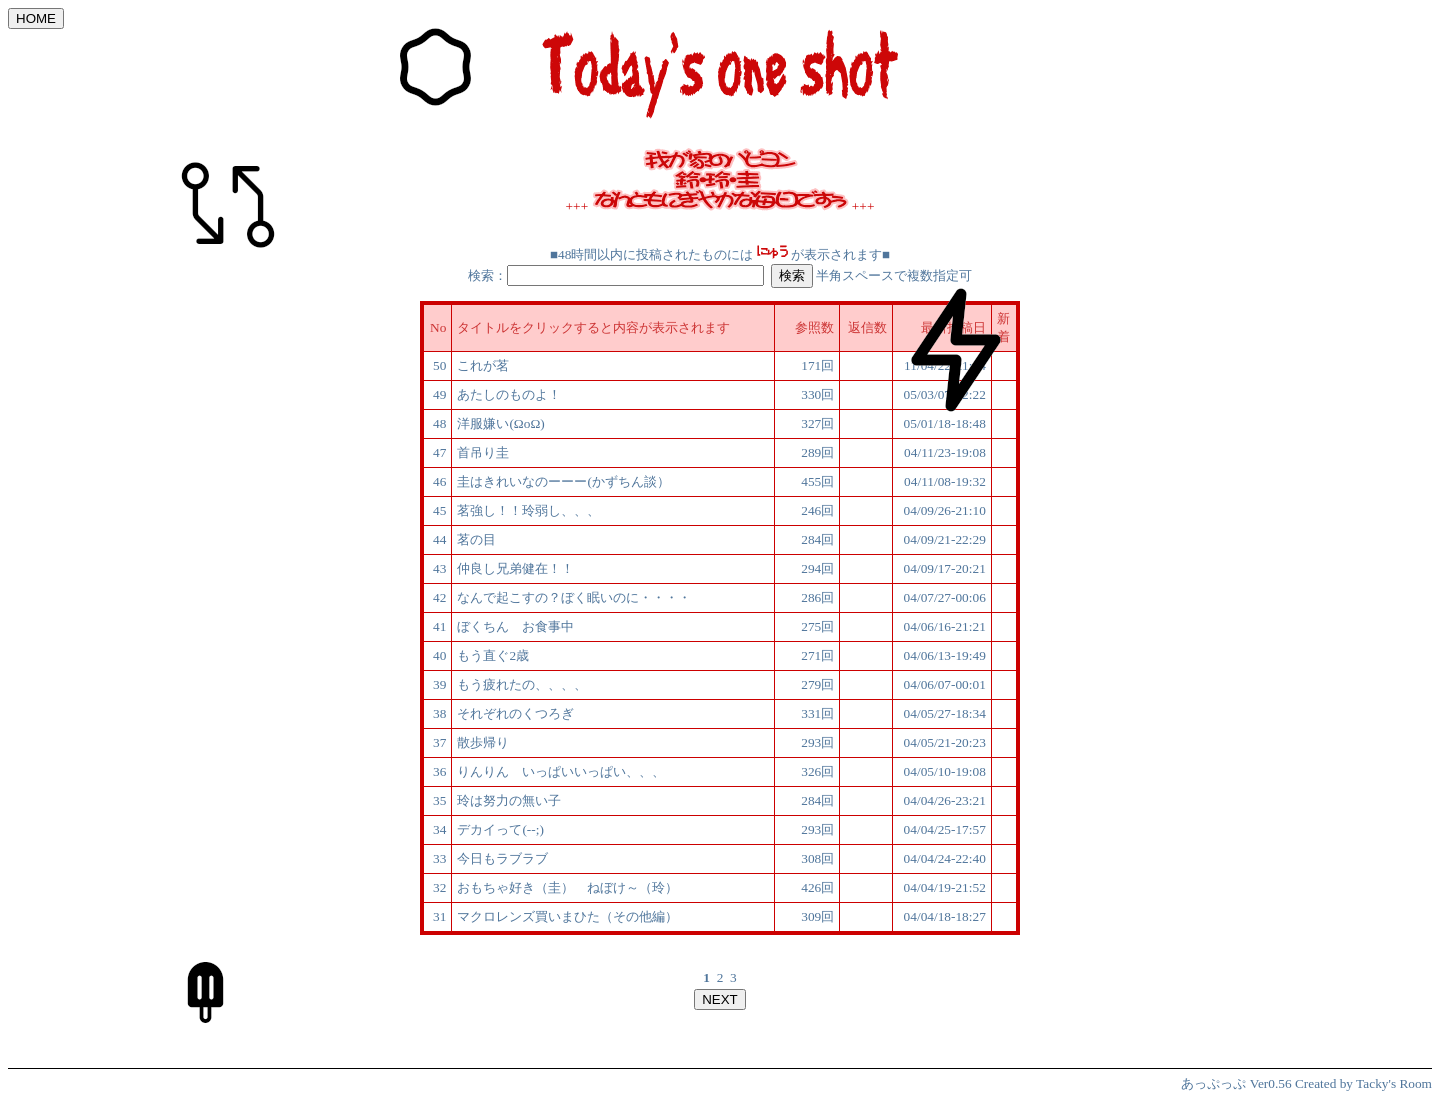 The image size is (1440, 1107). I want to click on toggle flash on camera, so click(956, 350).